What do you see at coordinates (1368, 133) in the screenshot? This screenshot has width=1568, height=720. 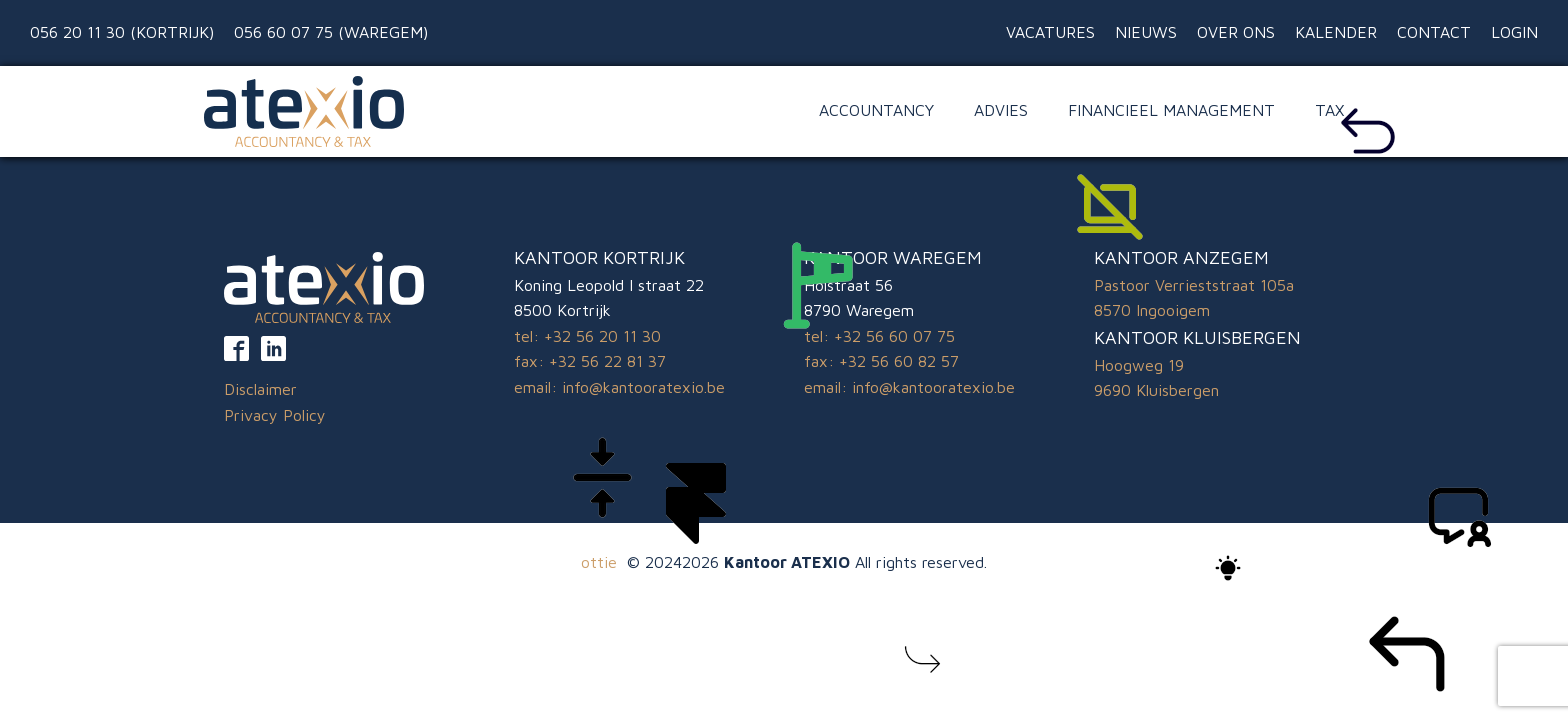 I see `undo last action` at bounding box center [1368, 133].